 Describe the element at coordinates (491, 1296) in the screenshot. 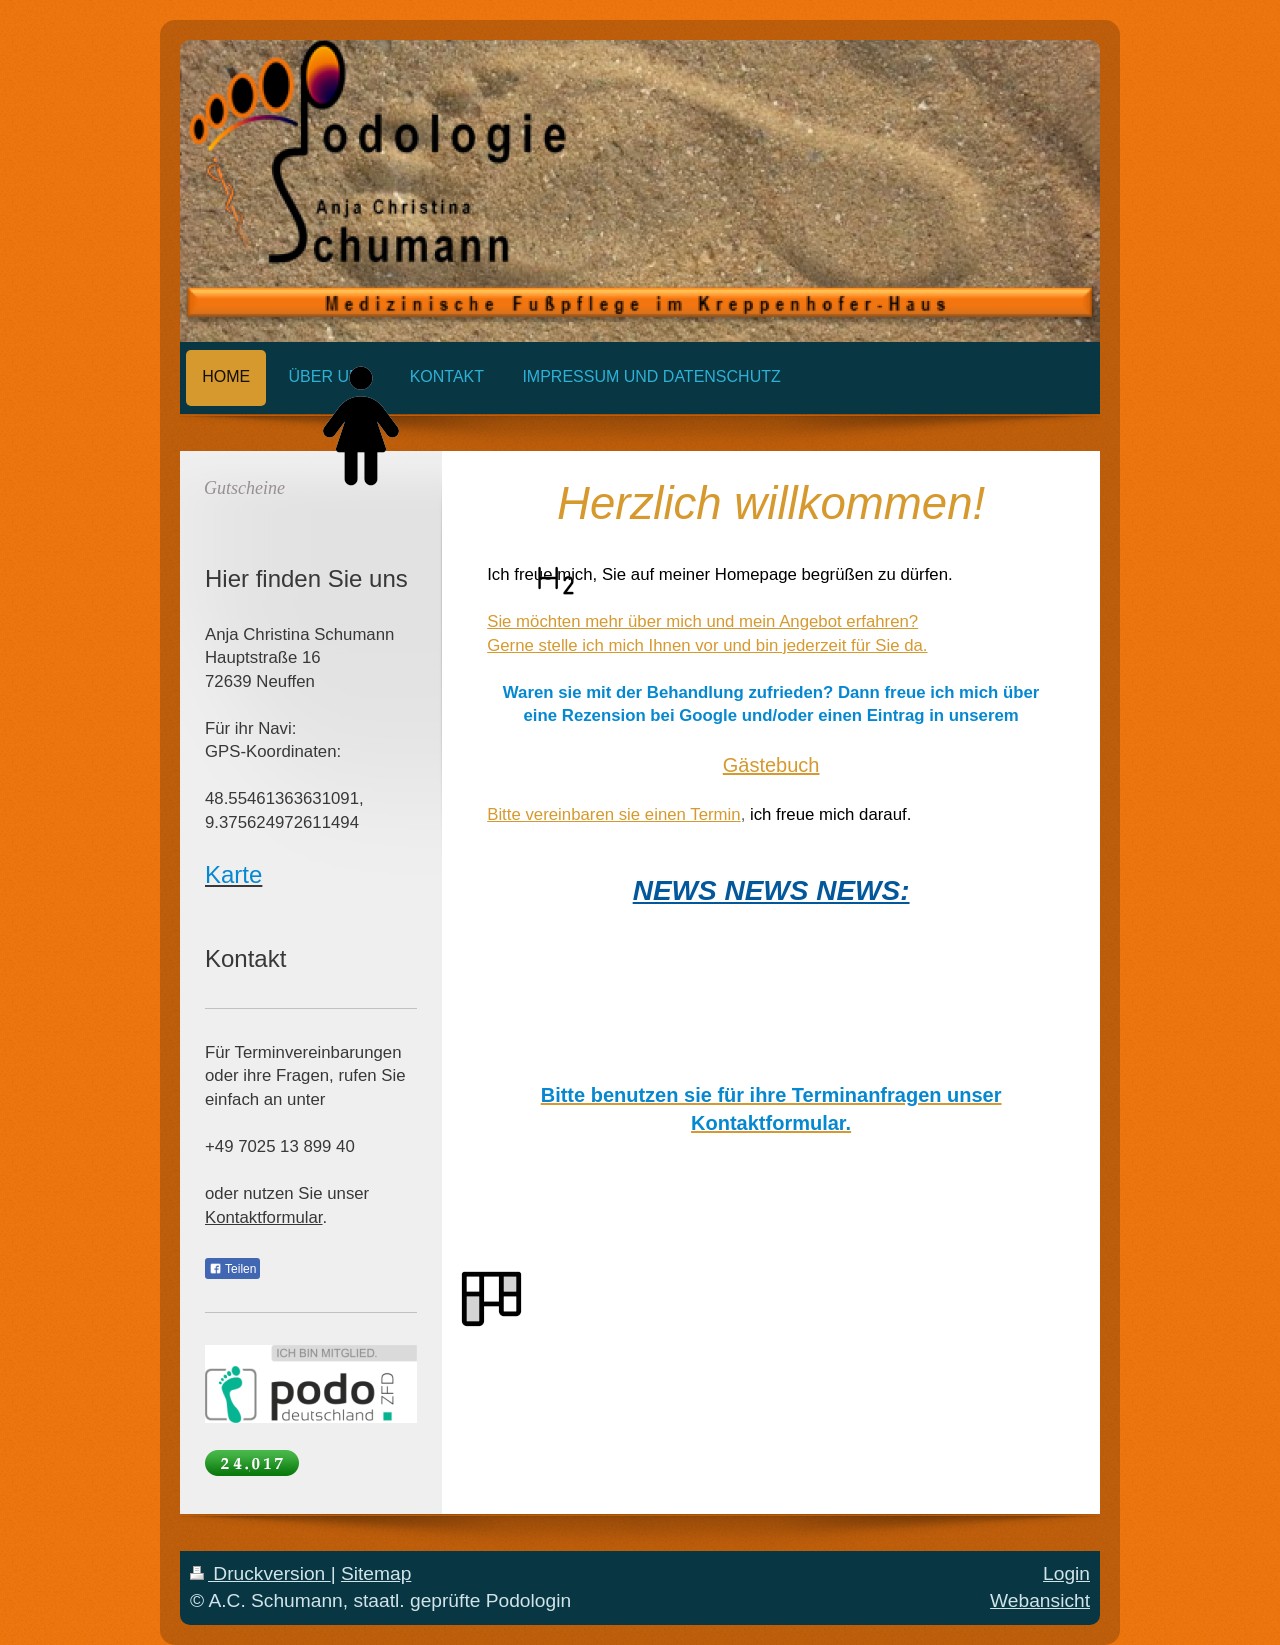

I see `view kanban board` at that location.